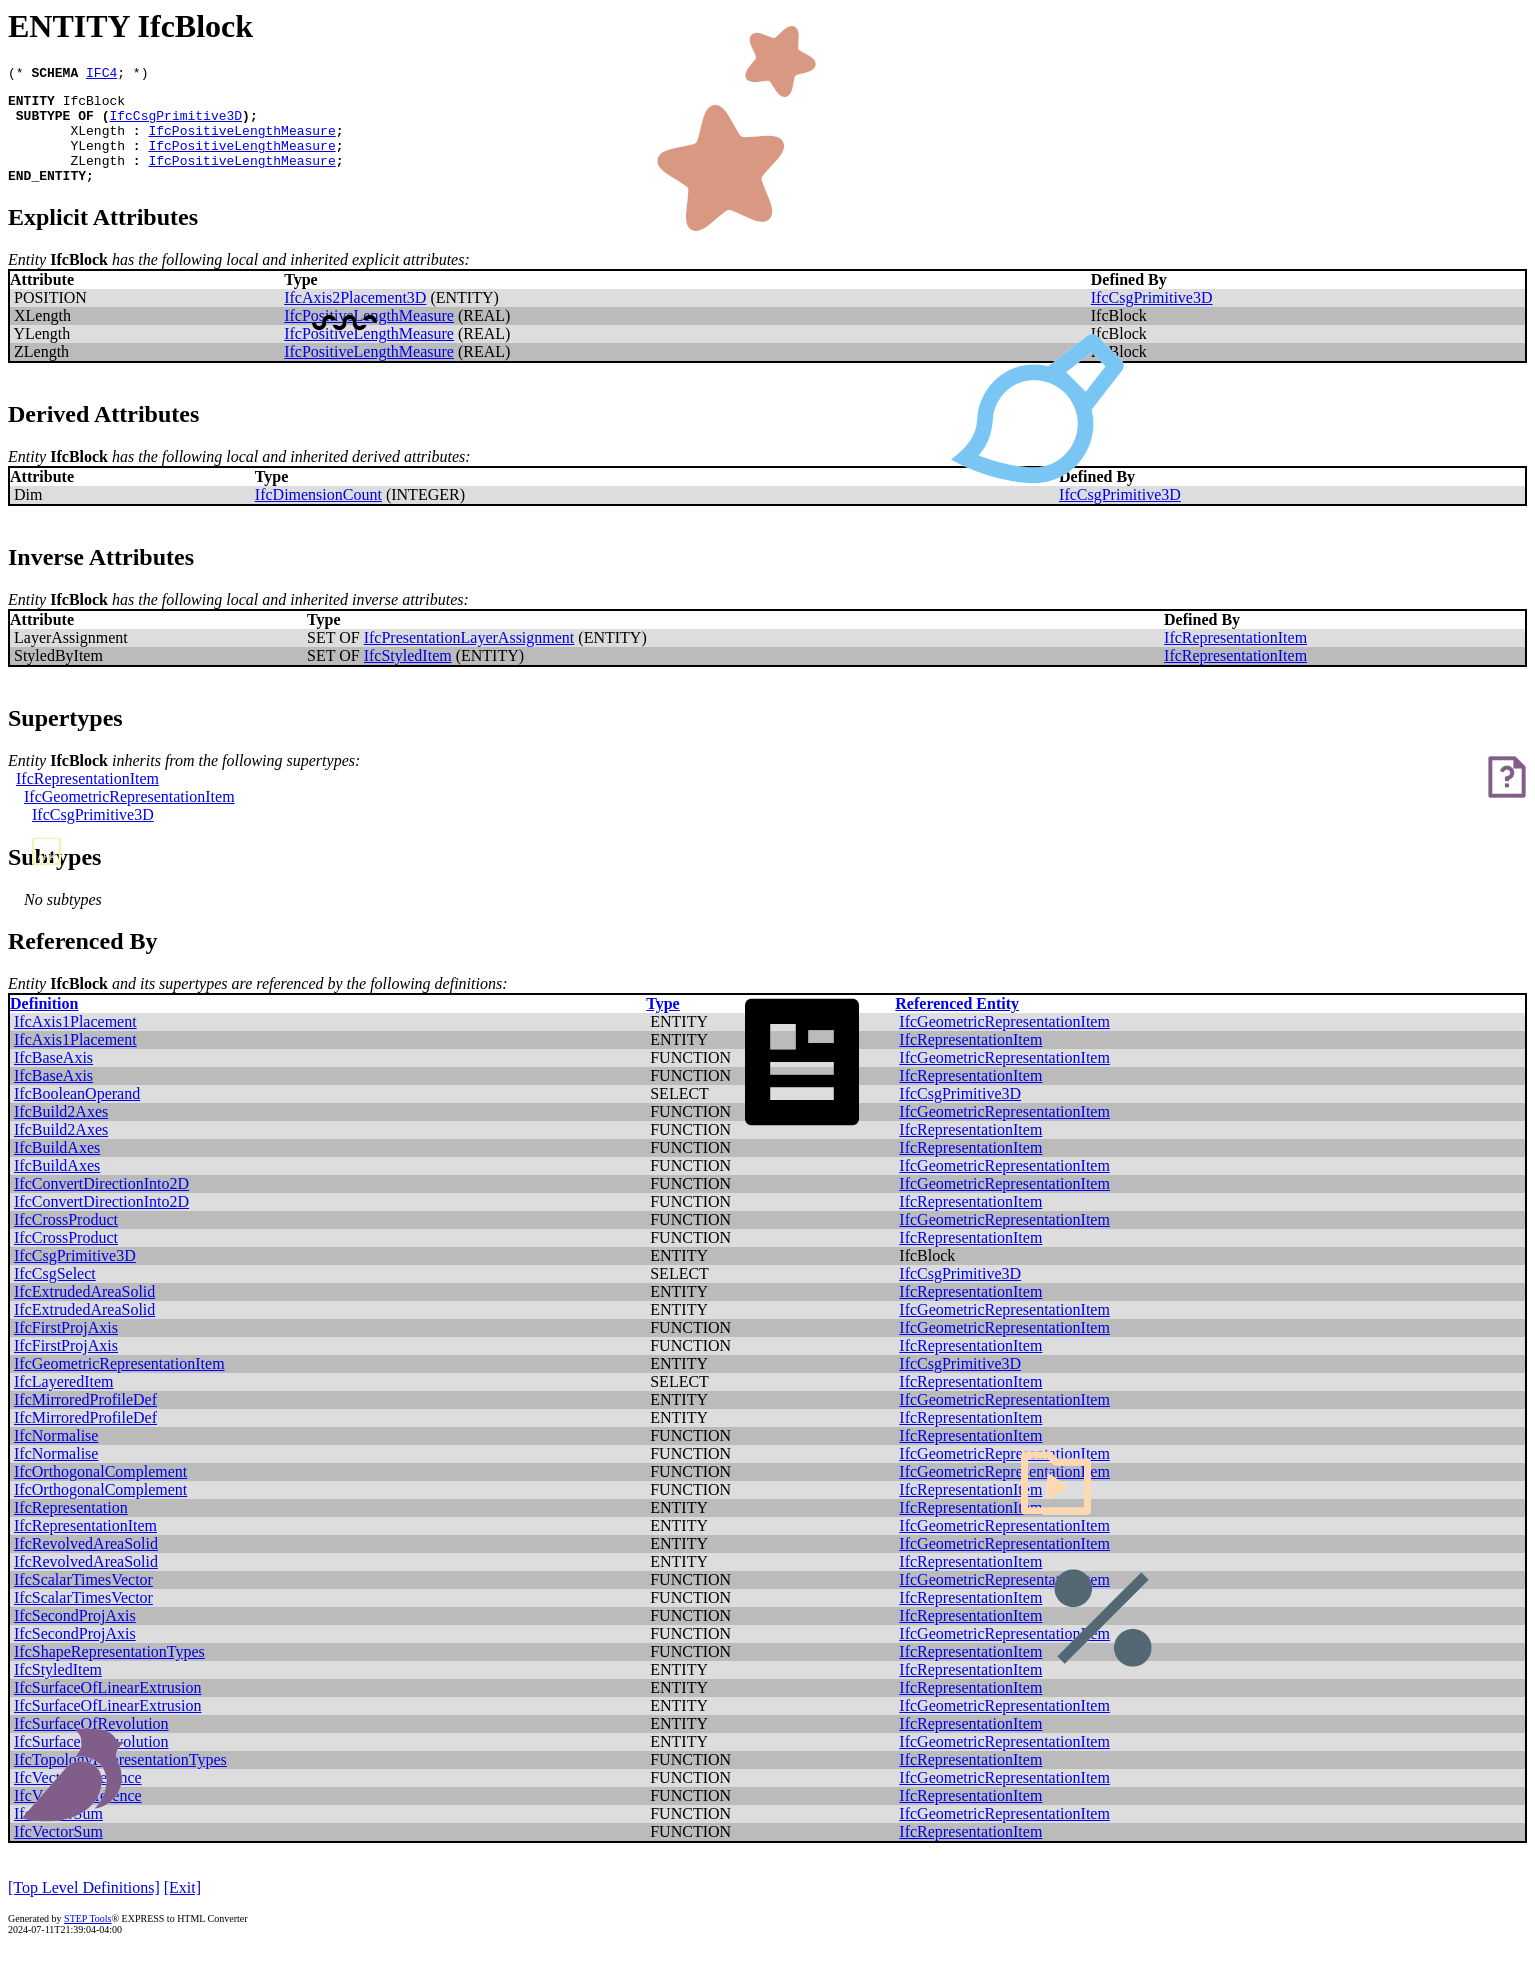 The height and width of the screenshot is (1972, 1535). Describe the element at coordinates (344, 322) in the screenshot. I see `SWR (stale-while-revalidate) library logo` at that location.